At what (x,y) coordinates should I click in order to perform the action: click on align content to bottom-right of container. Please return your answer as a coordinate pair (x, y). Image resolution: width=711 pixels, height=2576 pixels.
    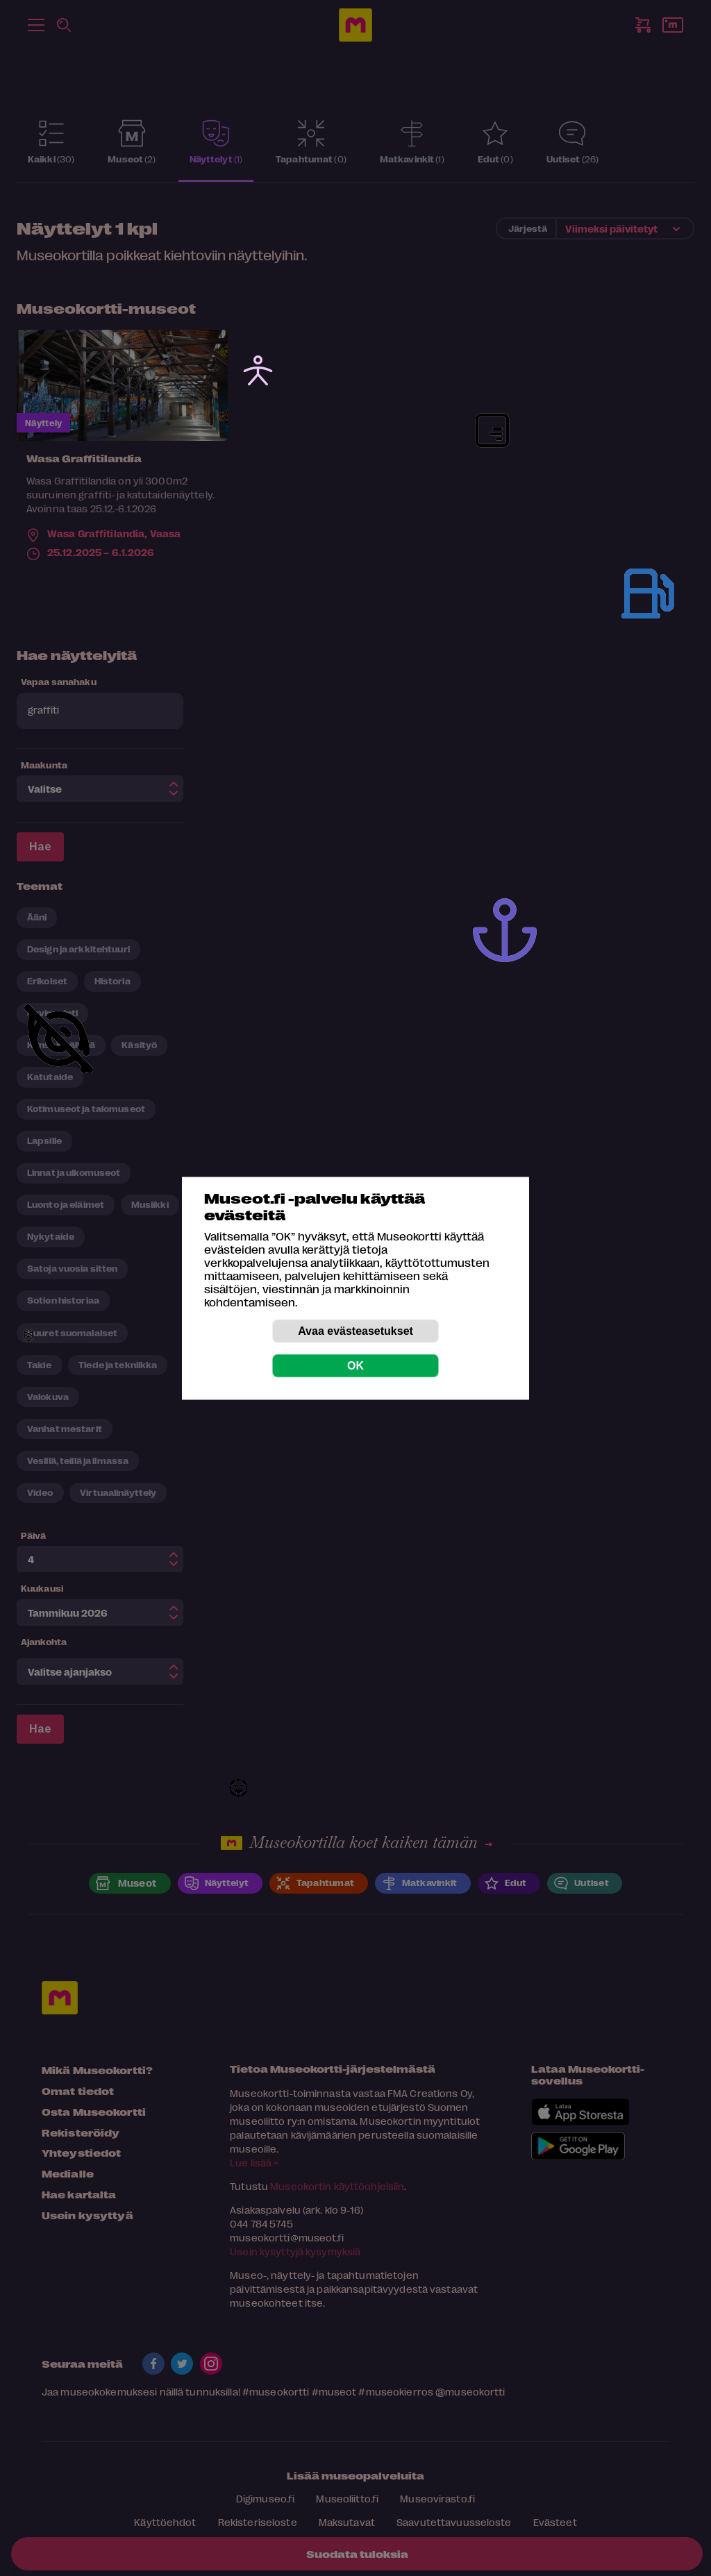
    Looking at the image, I should click on (492, 430).